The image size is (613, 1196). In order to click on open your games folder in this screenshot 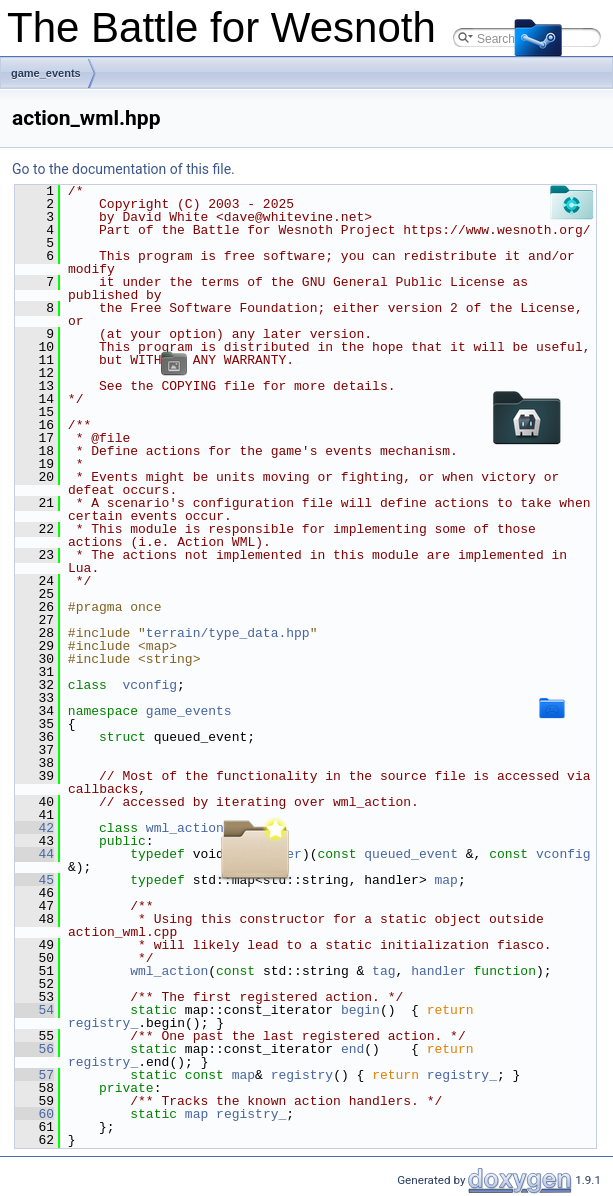, I will do `click(552, 708)`.